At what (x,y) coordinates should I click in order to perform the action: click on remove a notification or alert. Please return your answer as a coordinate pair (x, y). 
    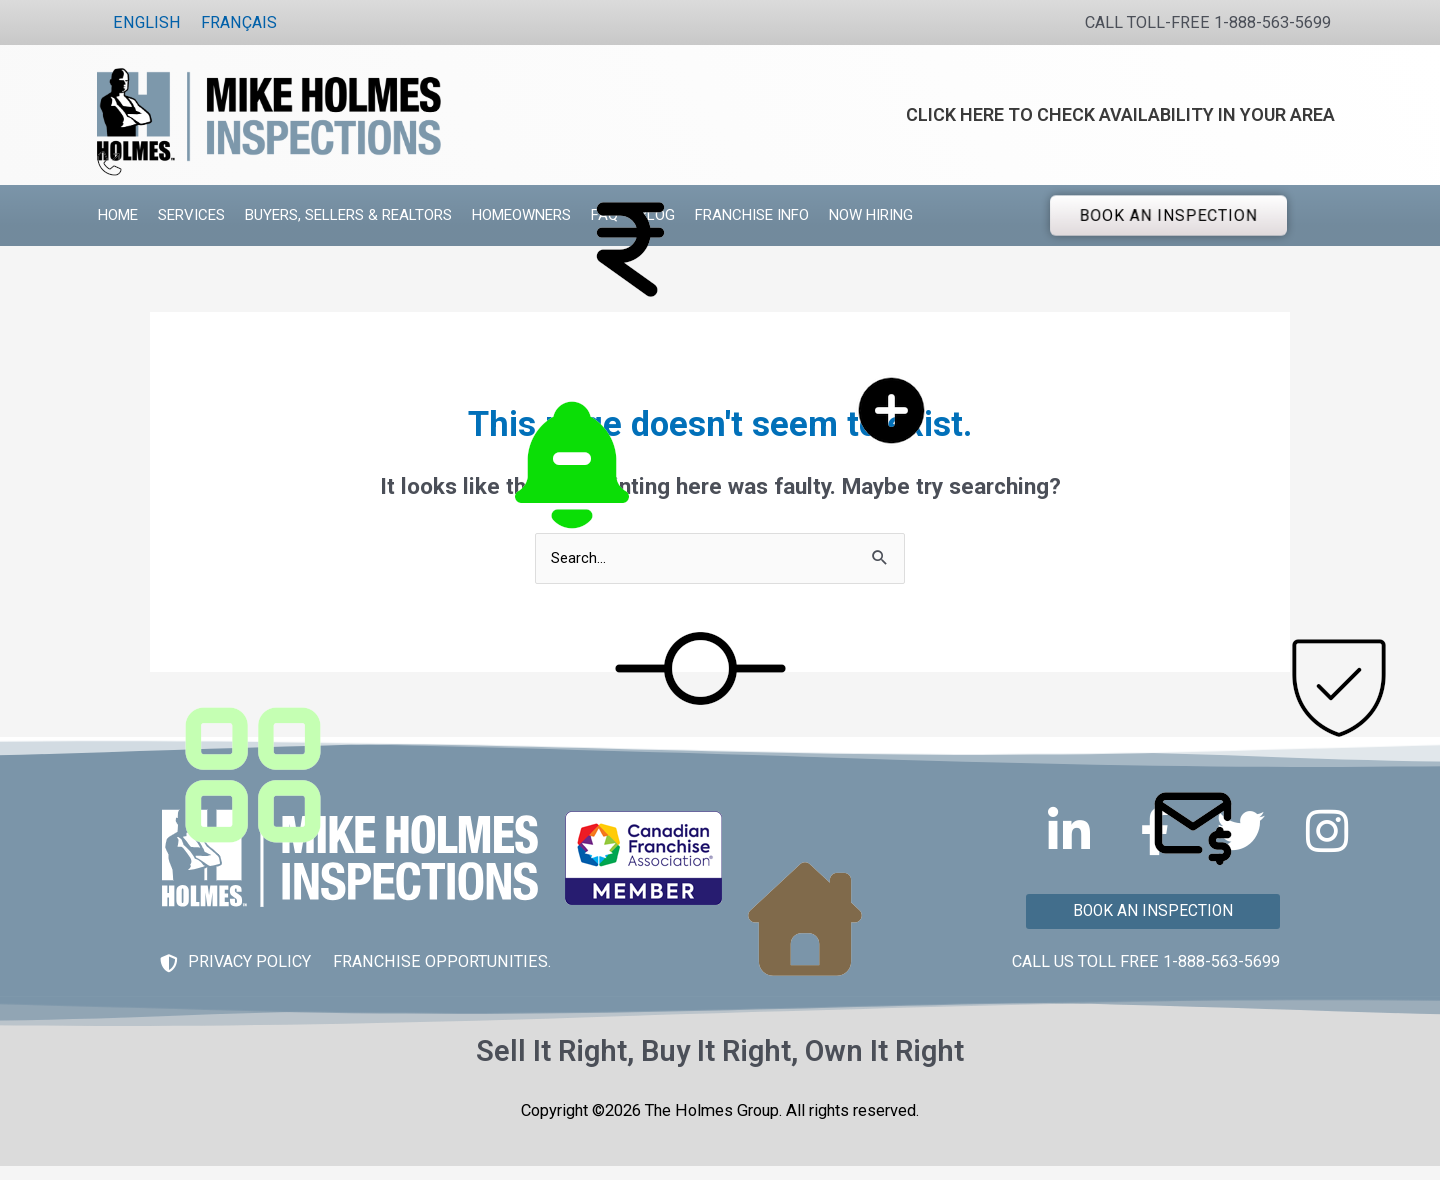
    Looking at the image, I should click on (572, 465).